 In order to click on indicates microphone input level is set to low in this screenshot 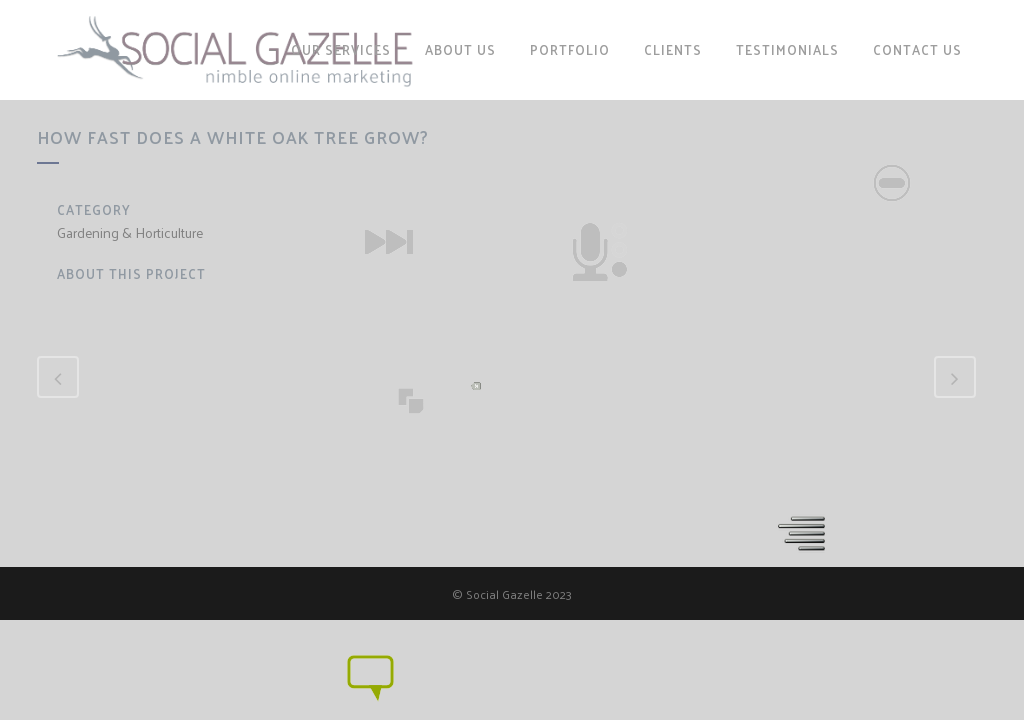, I will do `click(600, 250)`.